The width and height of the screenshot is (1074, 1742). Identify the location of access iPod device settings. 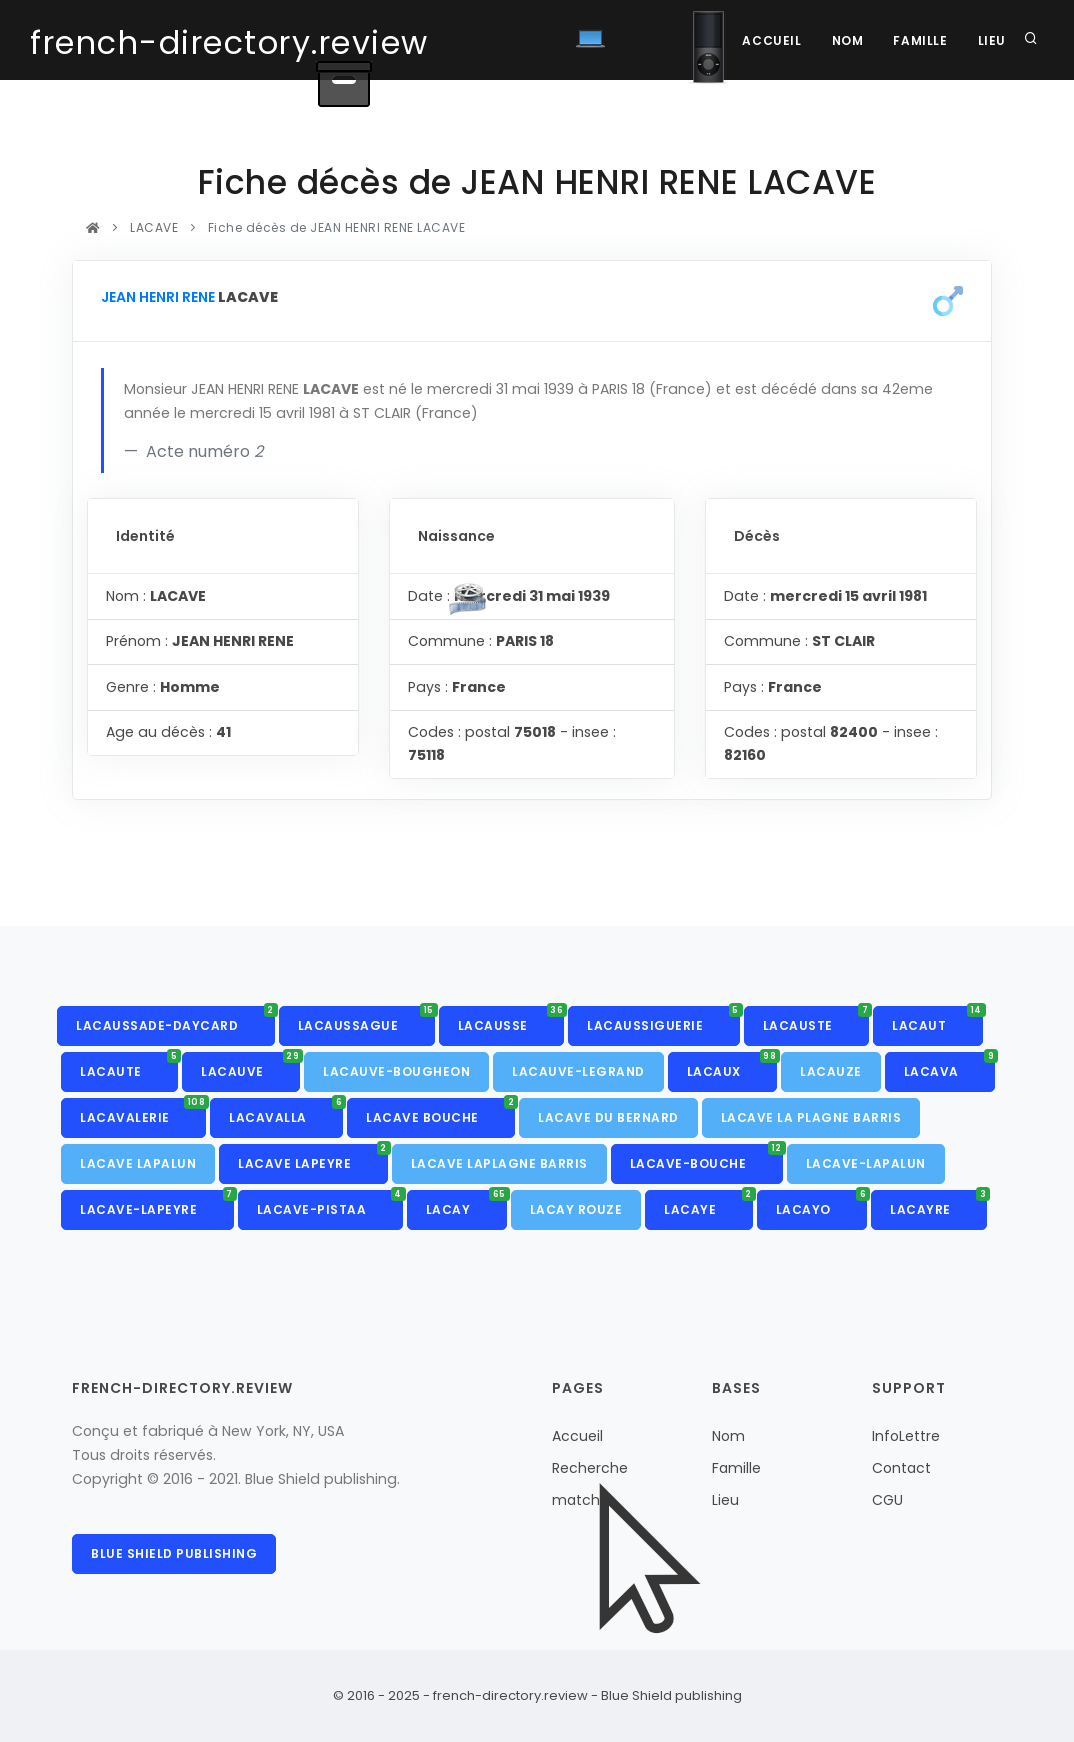
(708, 48).